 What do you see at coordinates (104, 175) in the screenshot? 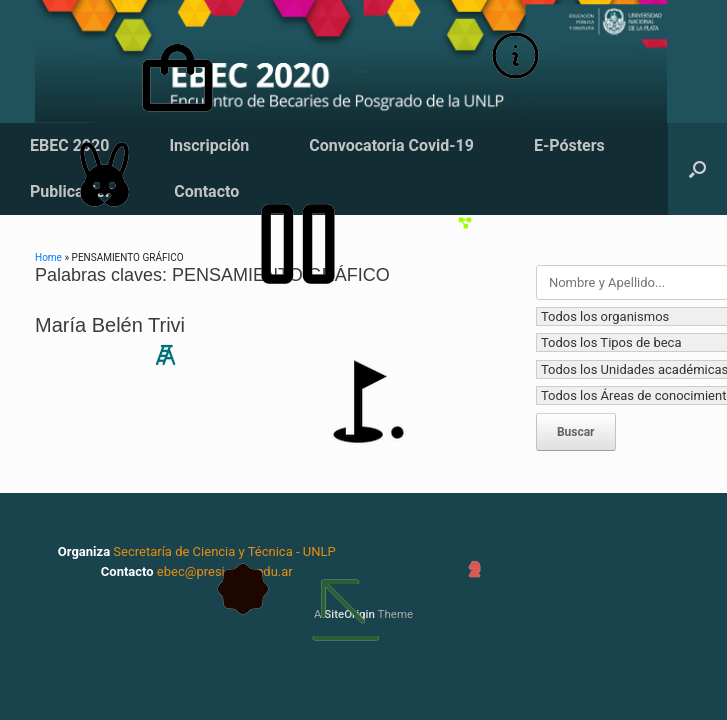
I see `access pet or animal-related features` at bounding box center [104, 175].